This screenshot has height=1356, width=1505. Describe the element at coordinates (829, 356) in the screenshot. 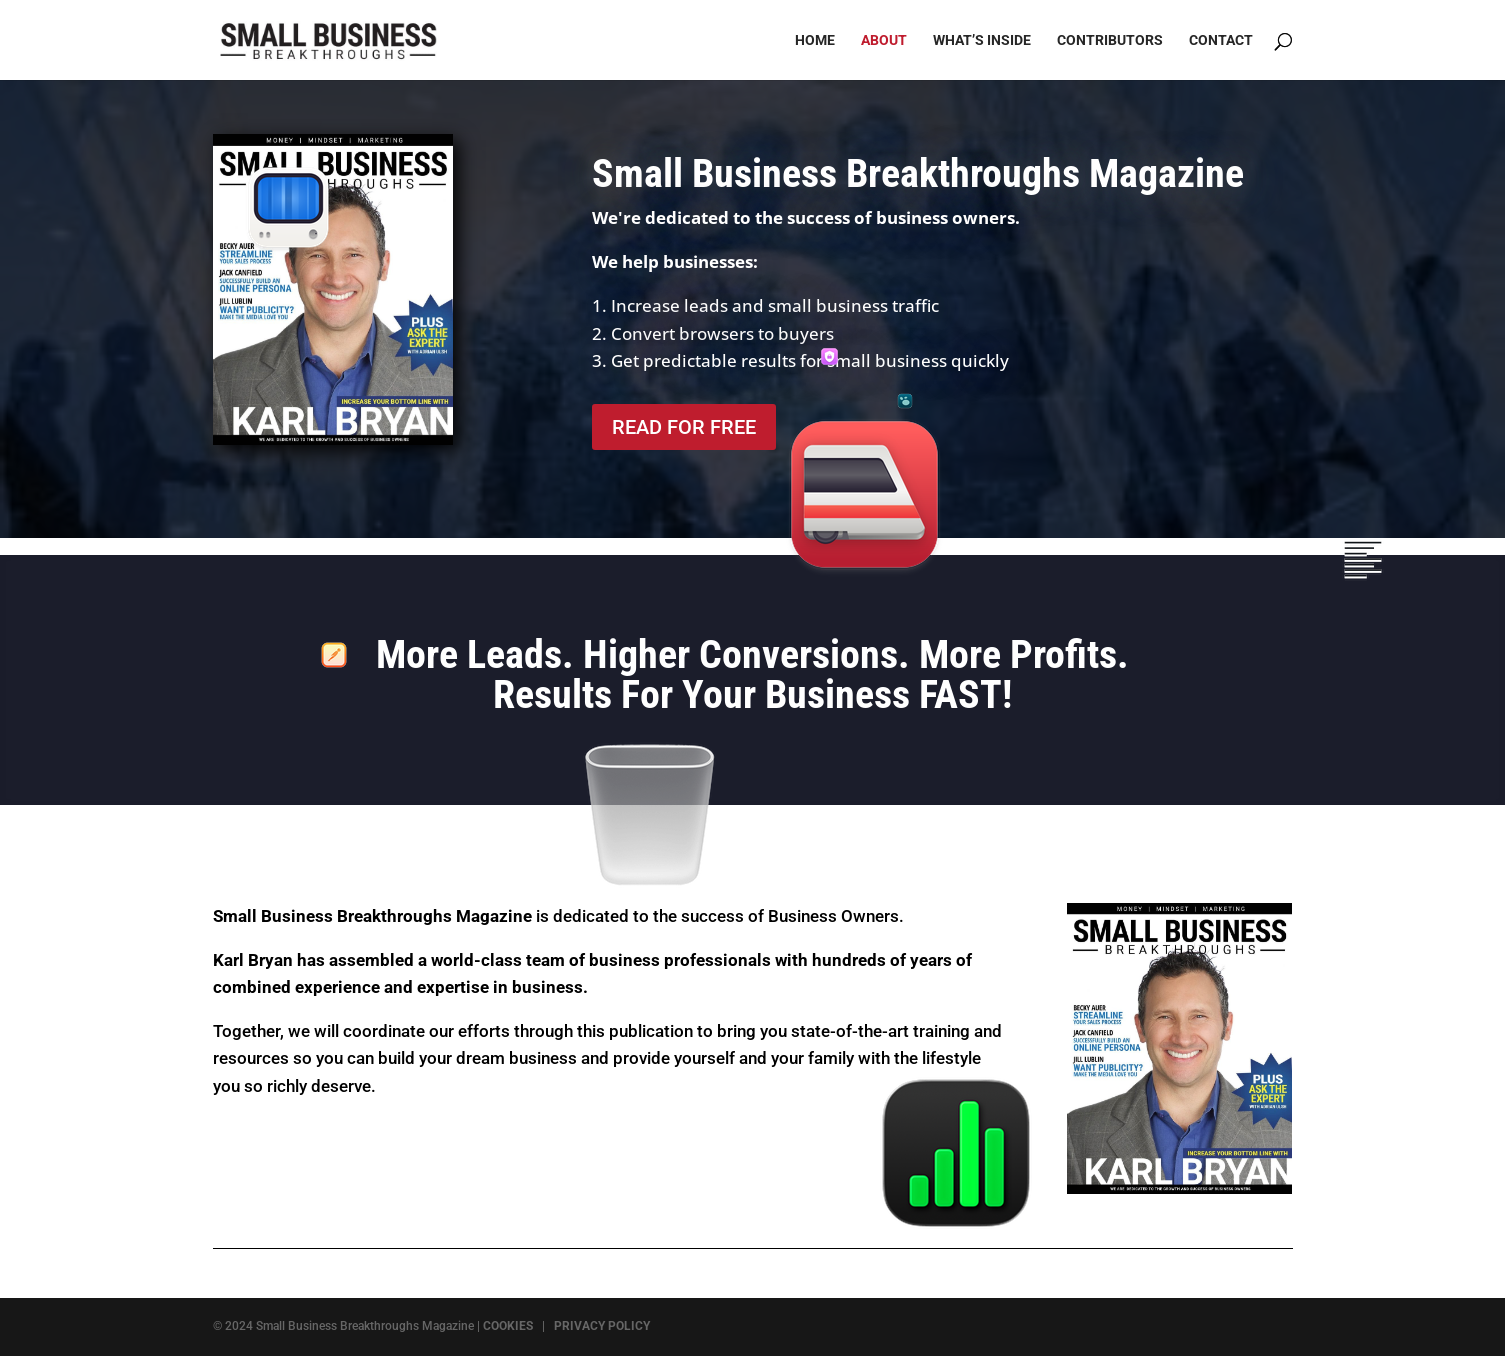

I see `open ente auth two-factor authentication app` at that location.